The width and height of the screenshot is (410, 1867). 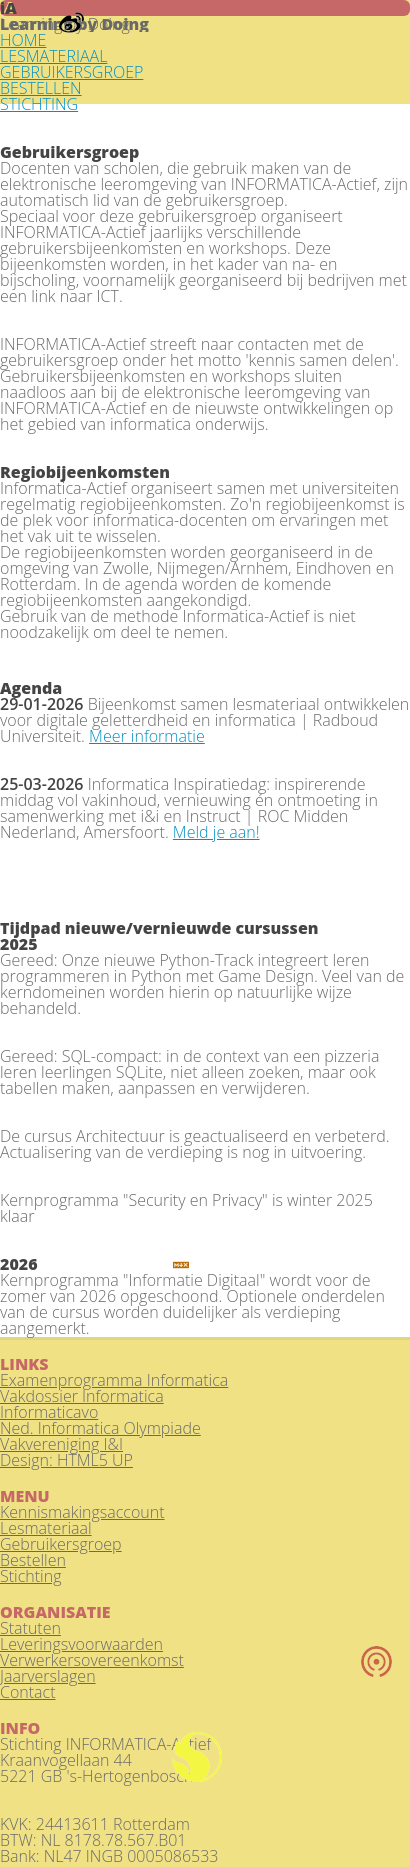 What do you see at coordinates (376, 1661) in the screenshot?
I see `tqdm python progress bar library logo` at bounding box center [376, 1661].